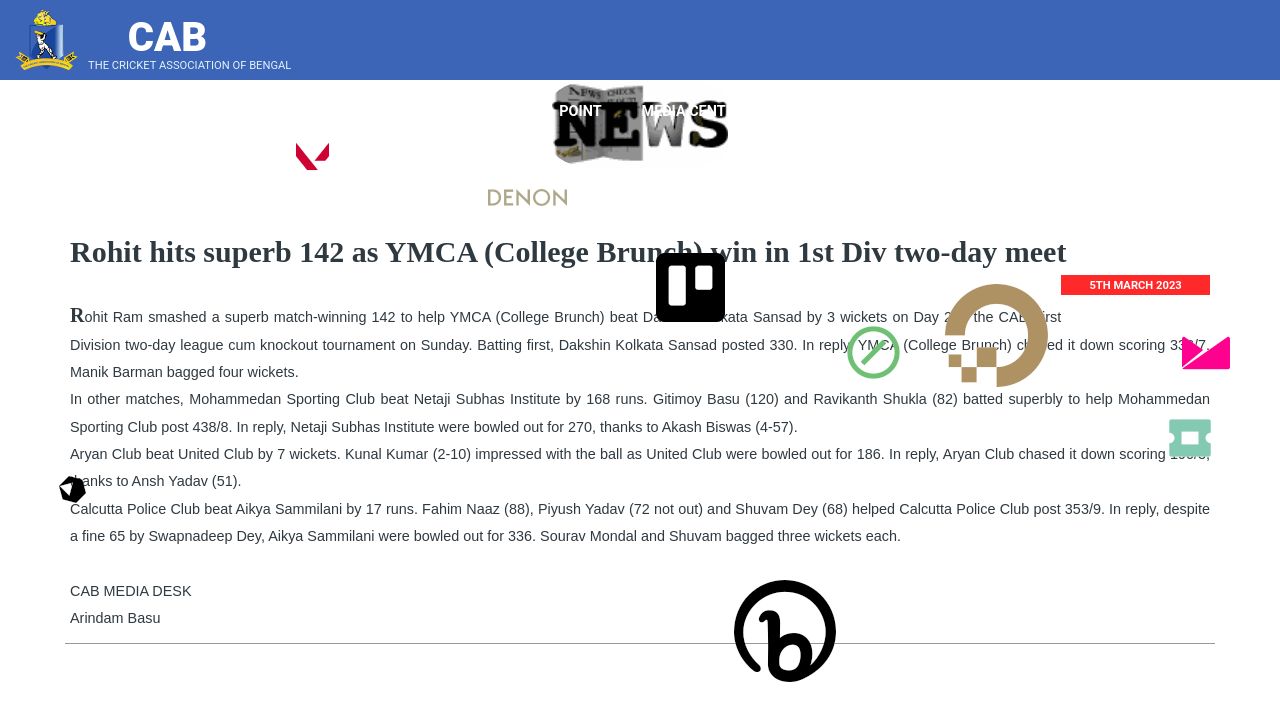 The width and height of the screenshot is (1280, 720). What do you see at coordinates (527, 197) in the screenshot?
I see `denon brand logo` at bounding box center [527, 197].